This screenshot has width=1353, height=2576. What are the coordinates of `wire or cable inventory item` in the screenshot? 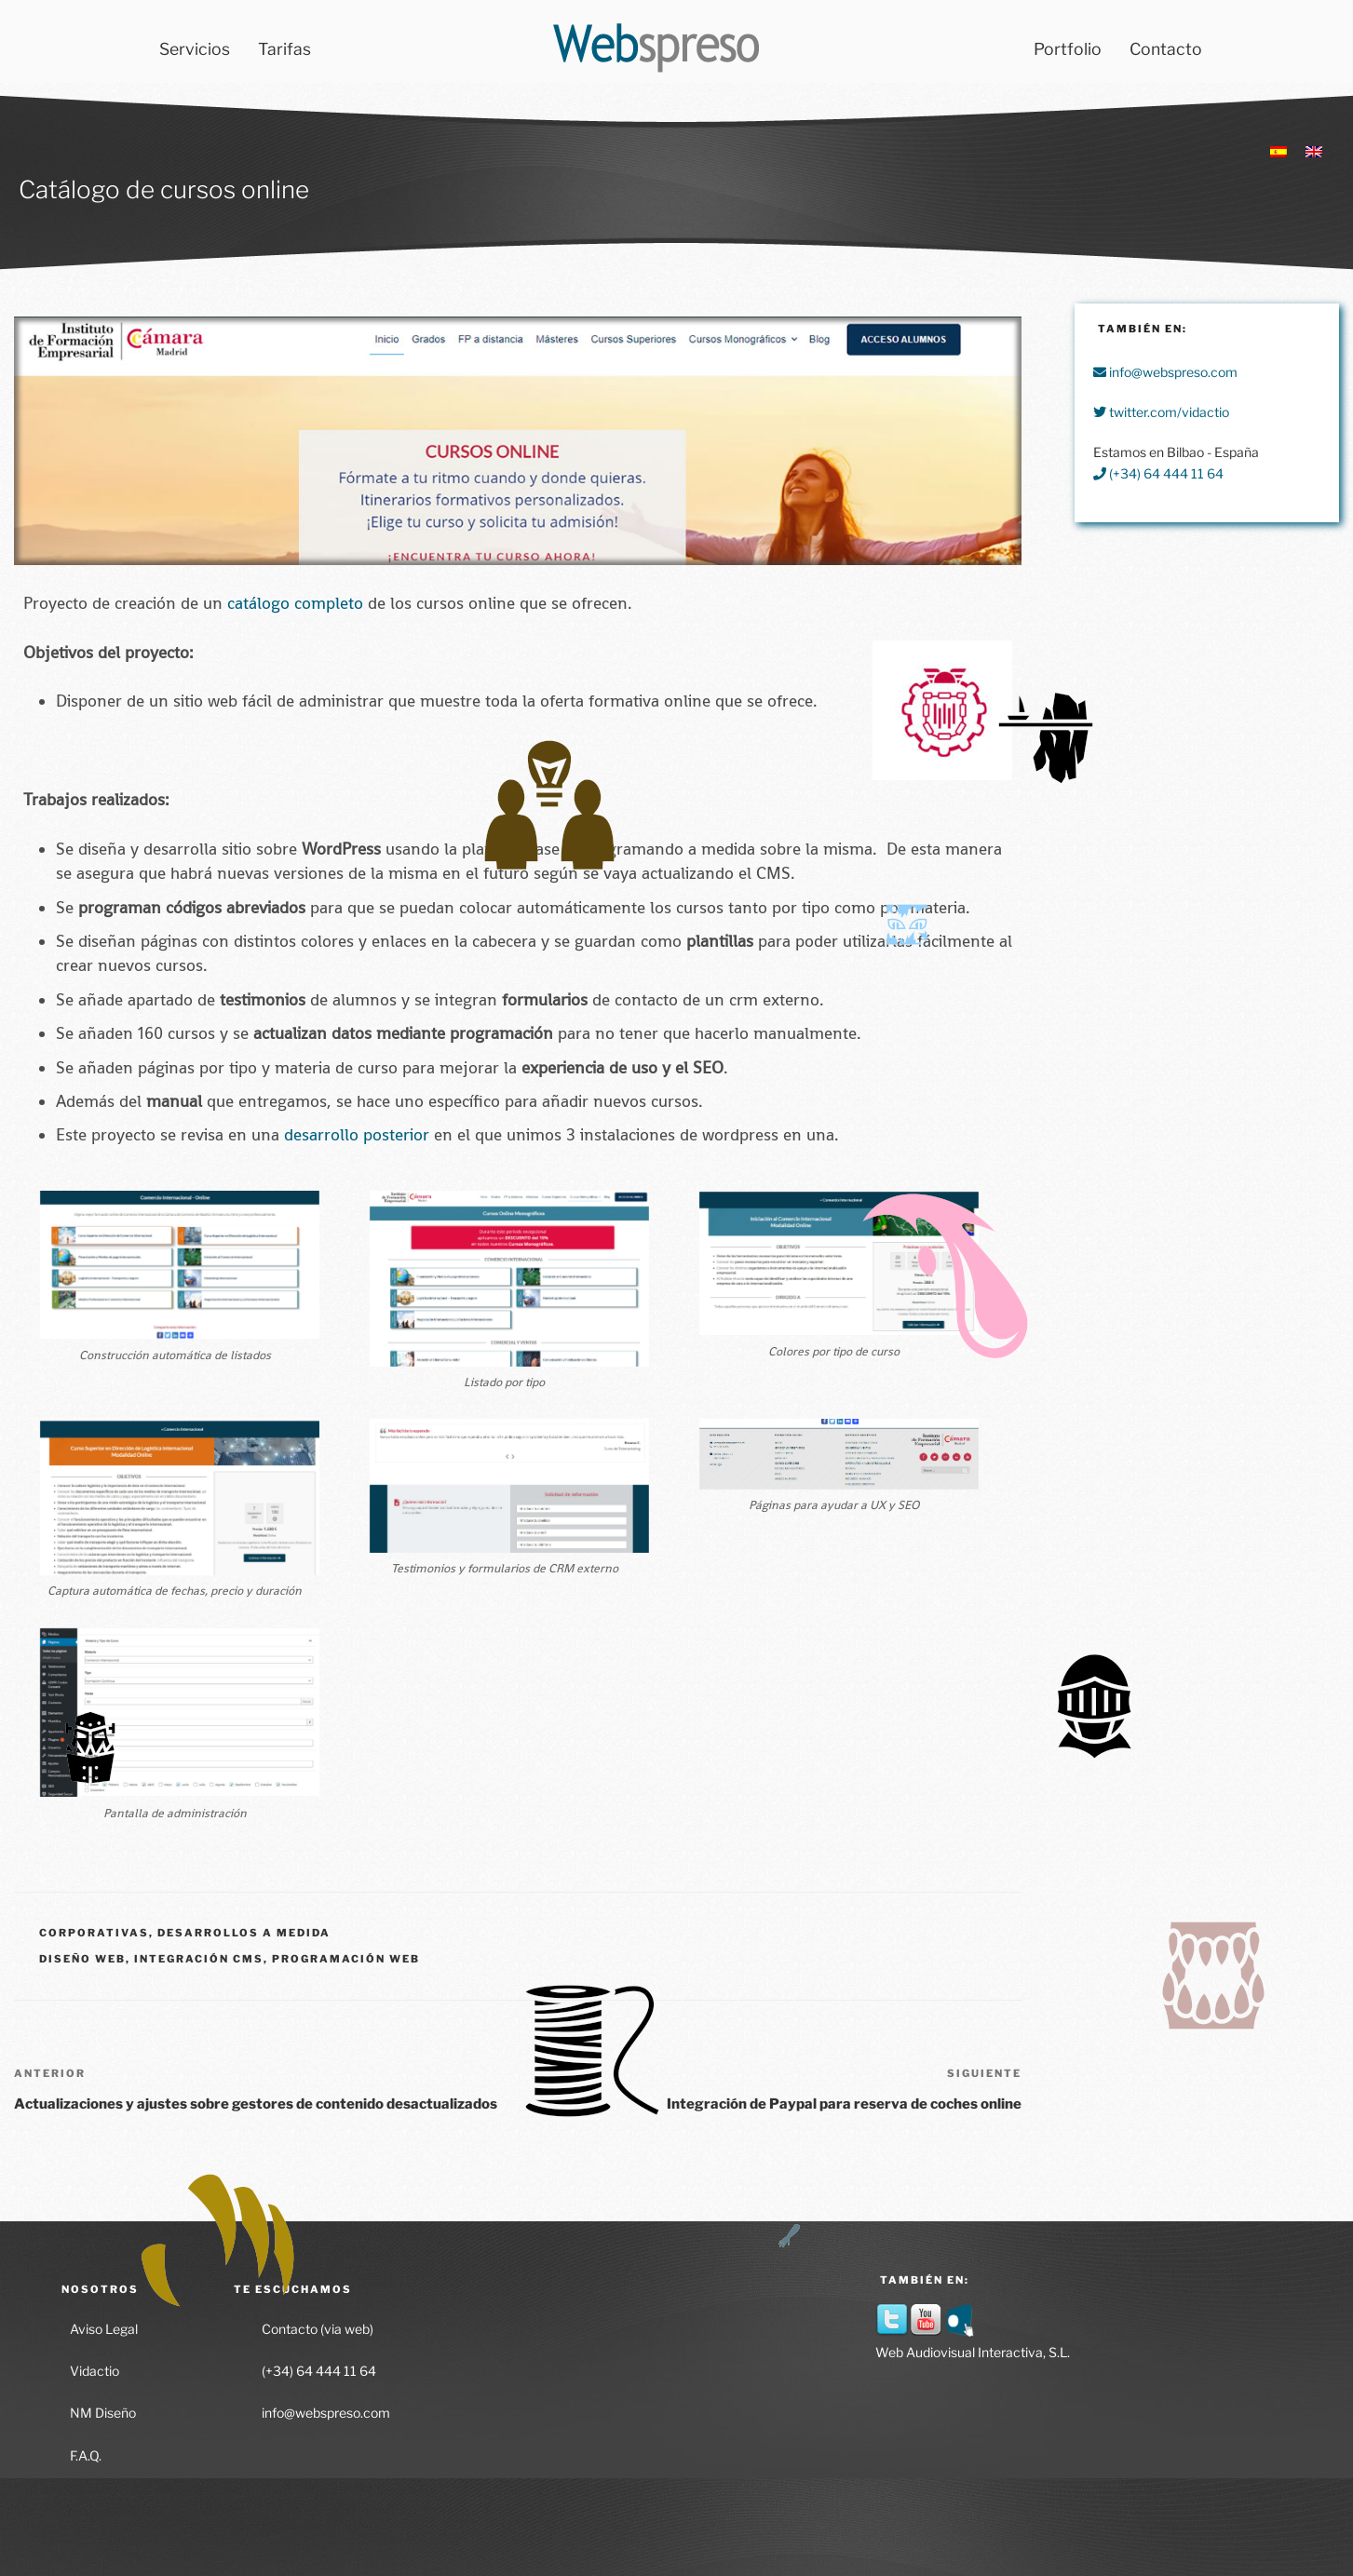 It's located at (592, 2051).